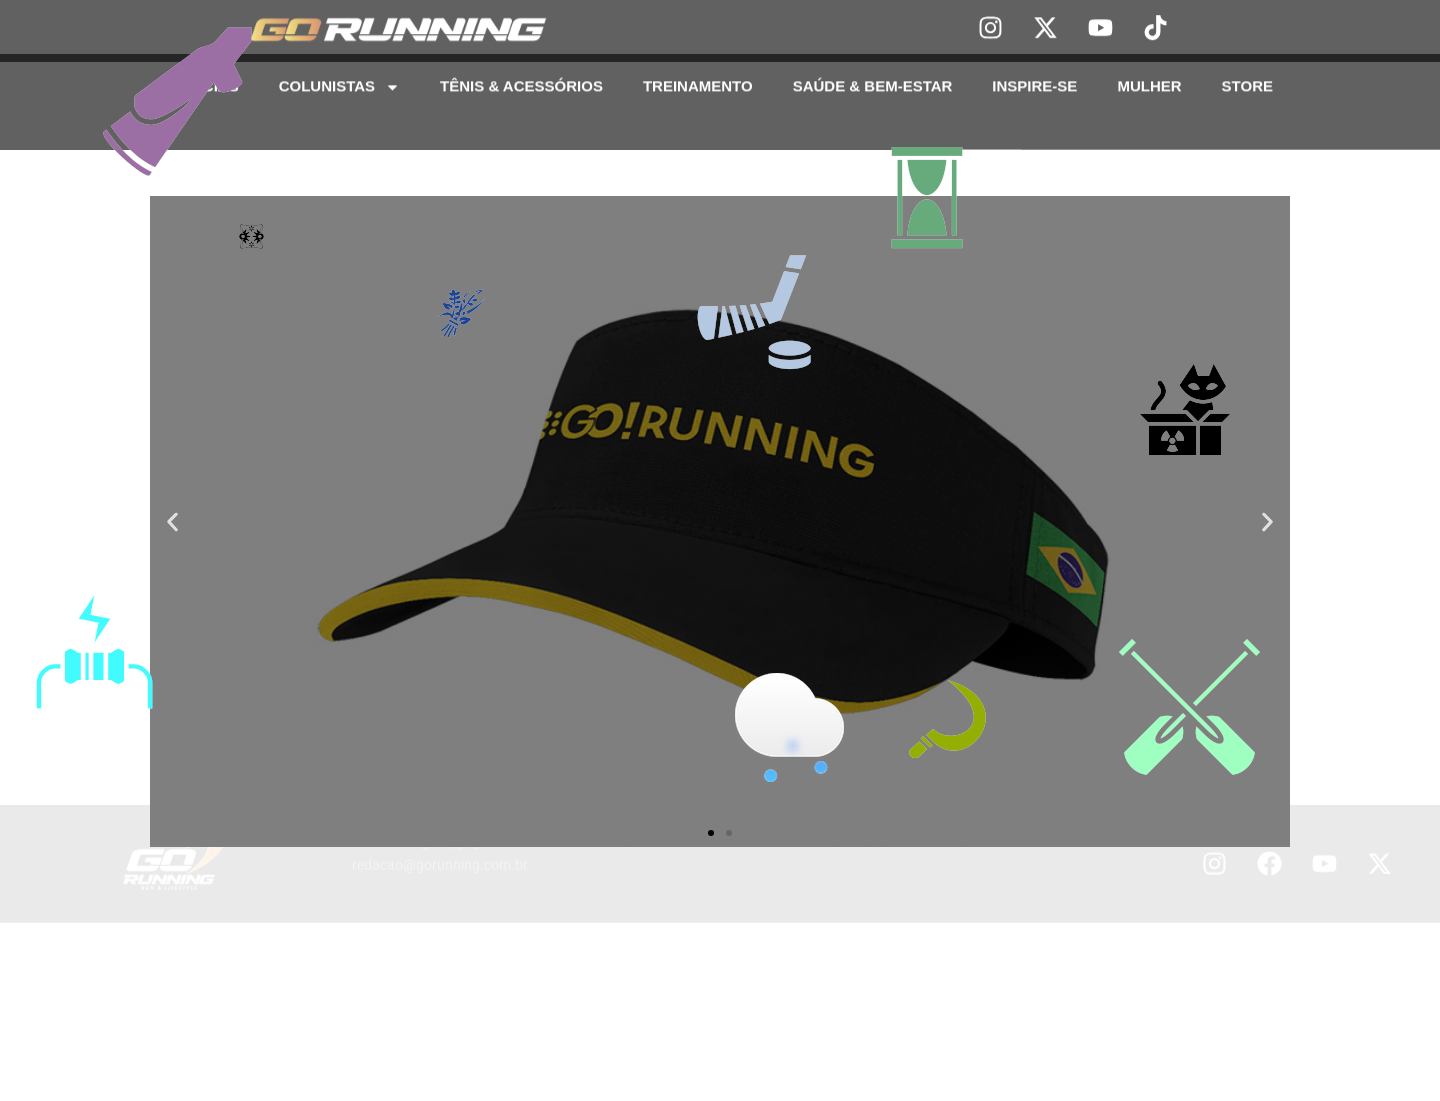 The height and width of the screenshot is (1101, 1440). I want to click on access water sports or kayaking activities, so click(1189, 709).